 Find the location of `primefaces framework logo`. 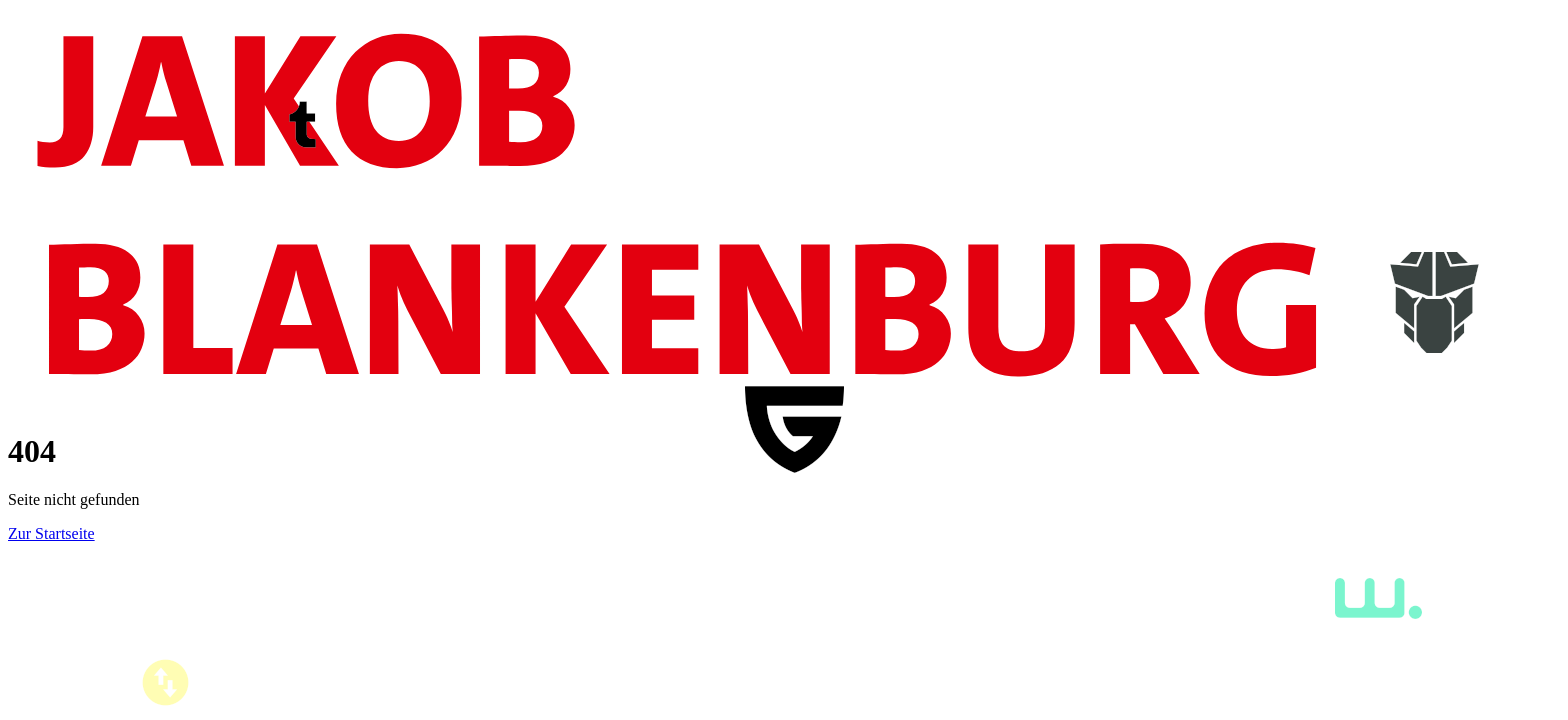

primefaces framework logo is located at coordinates (1434, 302).